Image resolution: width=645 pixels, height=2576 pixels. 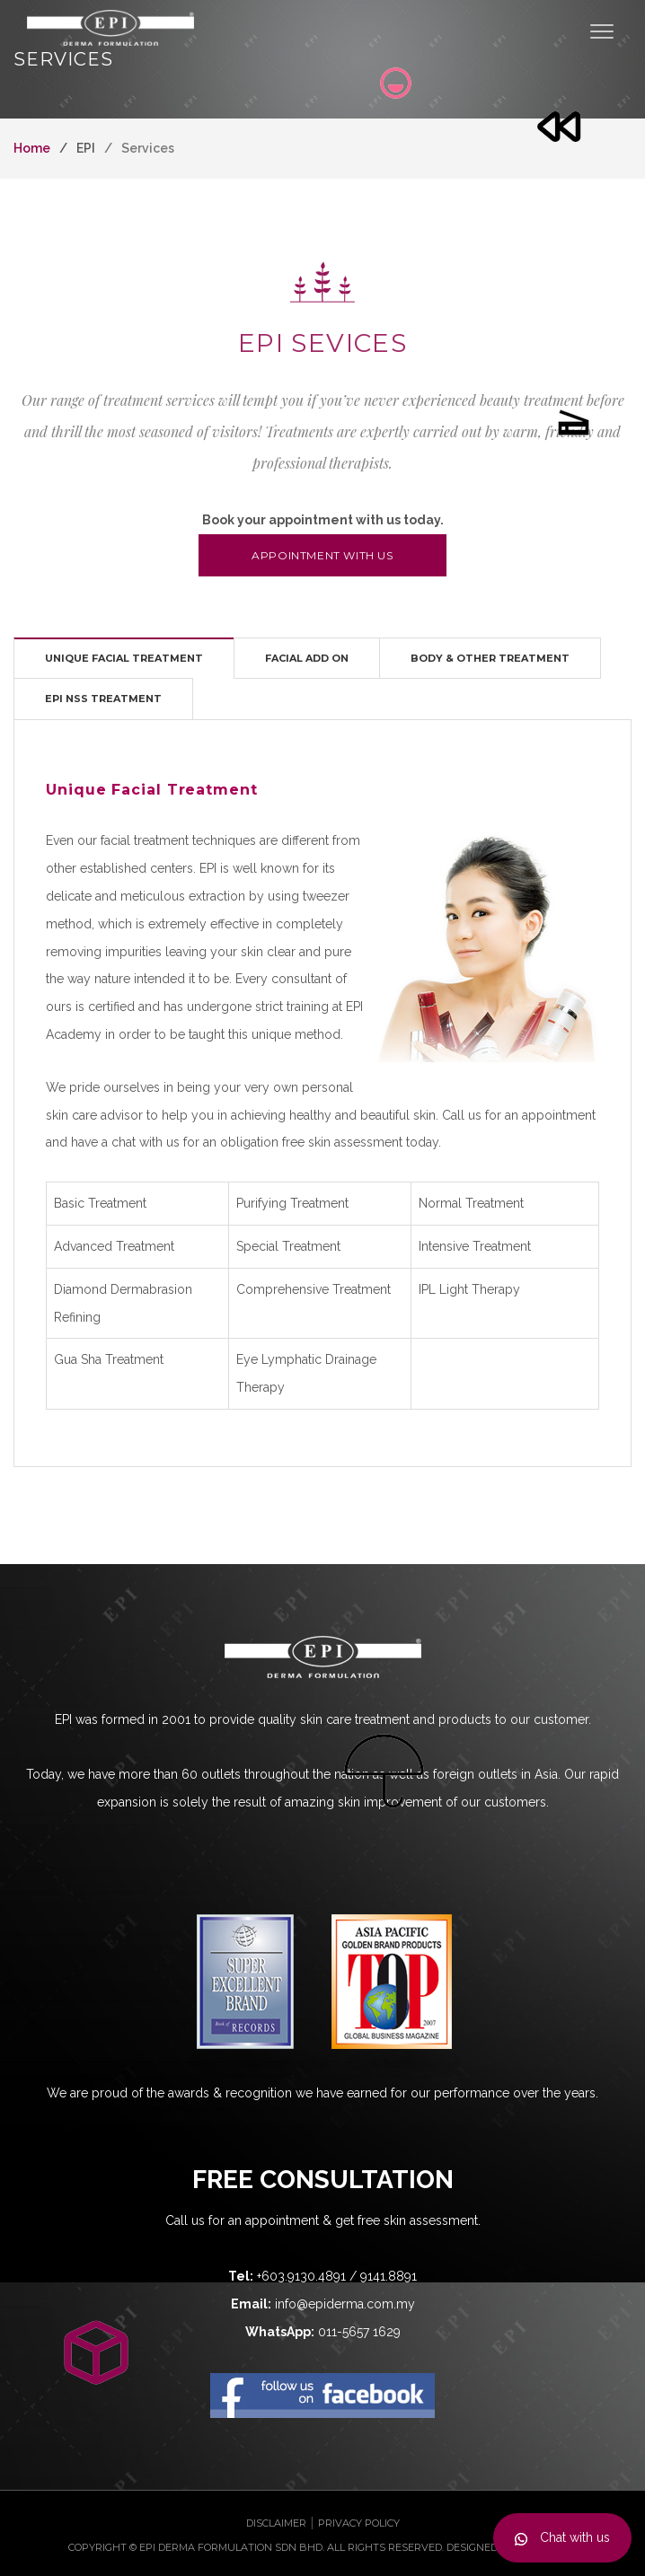 I want to click on rewind or skip backward in media playback, so click(x=561, y=127).